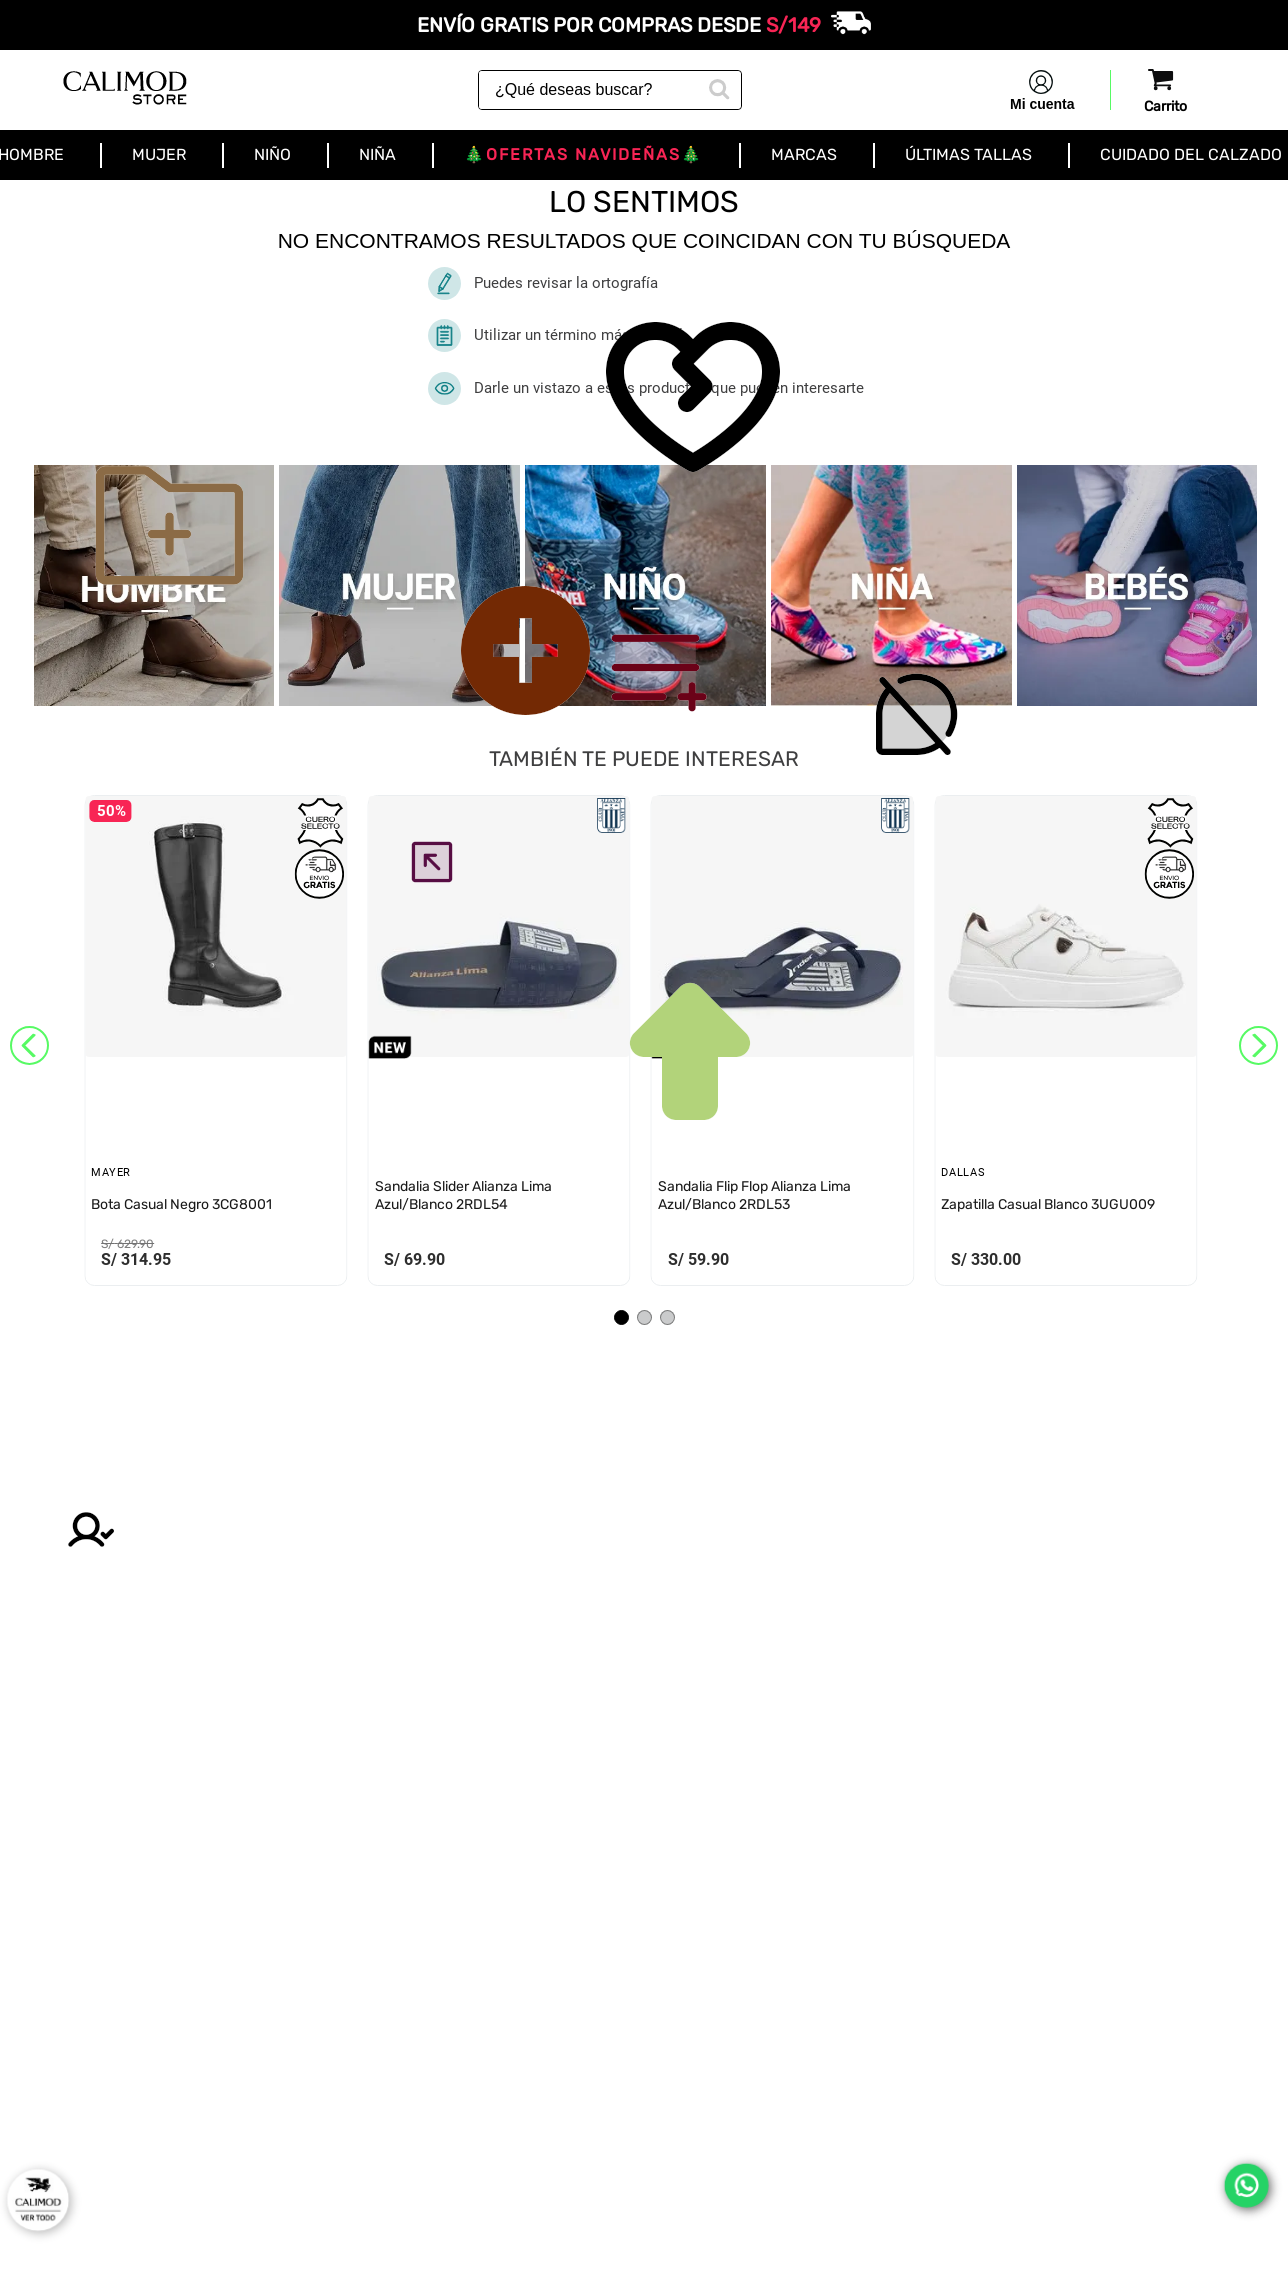 This screenshot has height=2275, width=1288. Describe the element at coordinates (690, 1050) in the screenshot. I see `upvote or like content` at that location.